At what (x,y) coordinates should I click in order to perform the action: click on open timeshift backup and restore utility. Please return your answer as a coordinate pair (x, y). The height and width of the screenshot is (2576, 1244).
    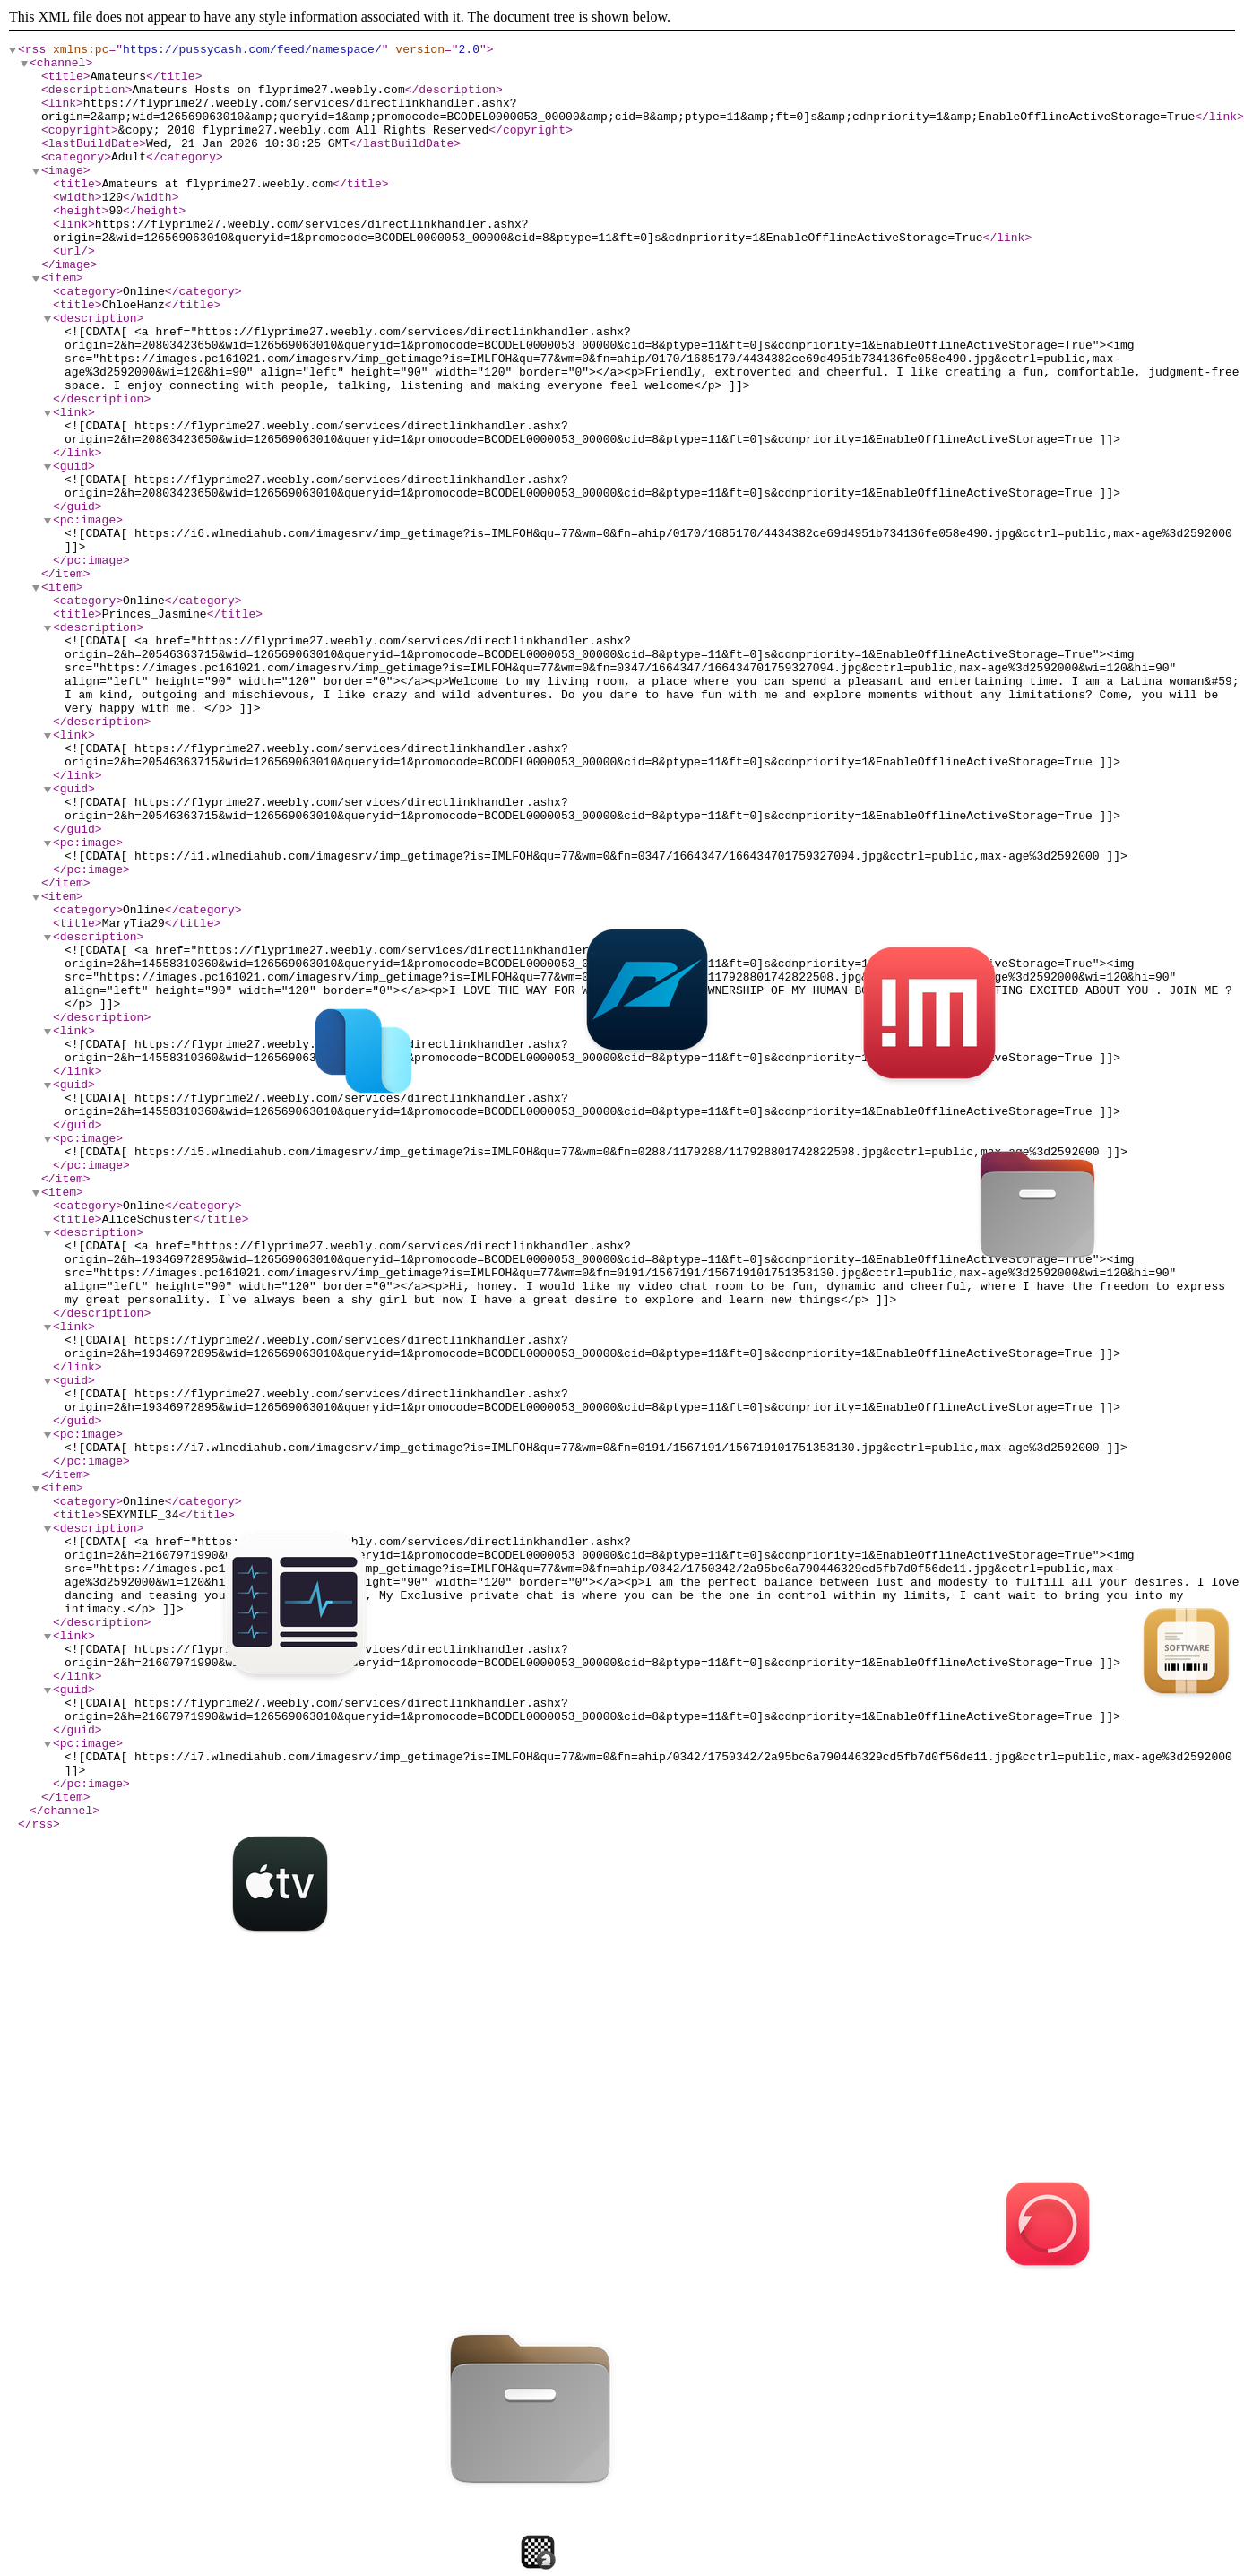
    Looking at the image, I should click on (1048, 2224).